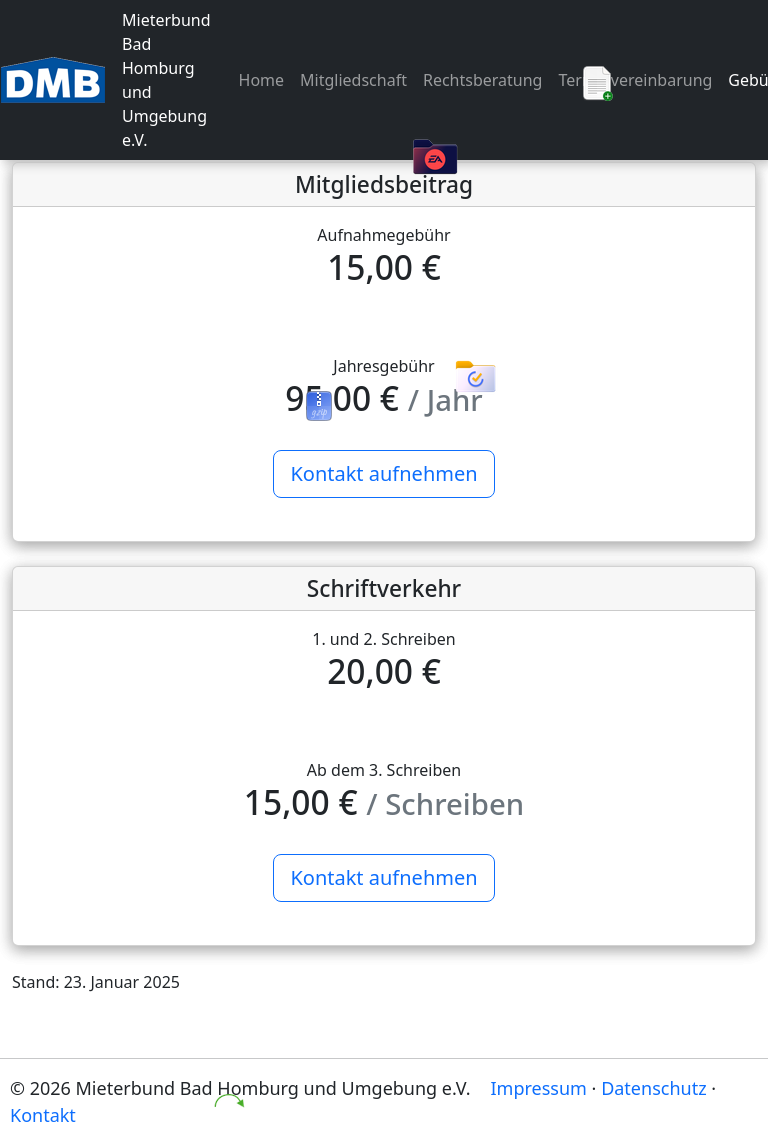 Image resolution: width=768 pixels, height=1145 pixels. What do you see at coordinates (475, 377) in the screenshot?
I see `open ticktick tasks folder` at bounding box center [475, 377].